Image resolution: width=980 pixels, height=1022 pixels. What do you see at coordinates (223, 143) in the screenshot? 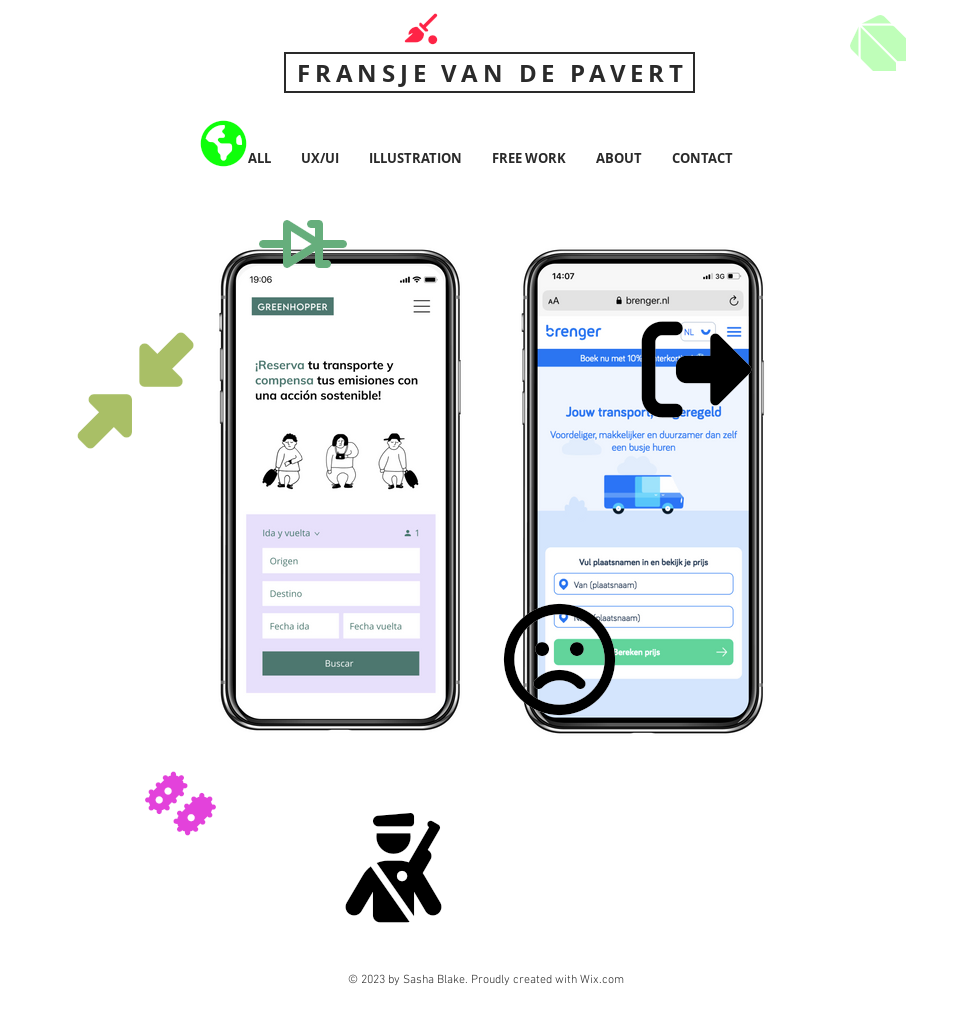
I see `switch to global or worldwide view` at bounding box center [223, 143].